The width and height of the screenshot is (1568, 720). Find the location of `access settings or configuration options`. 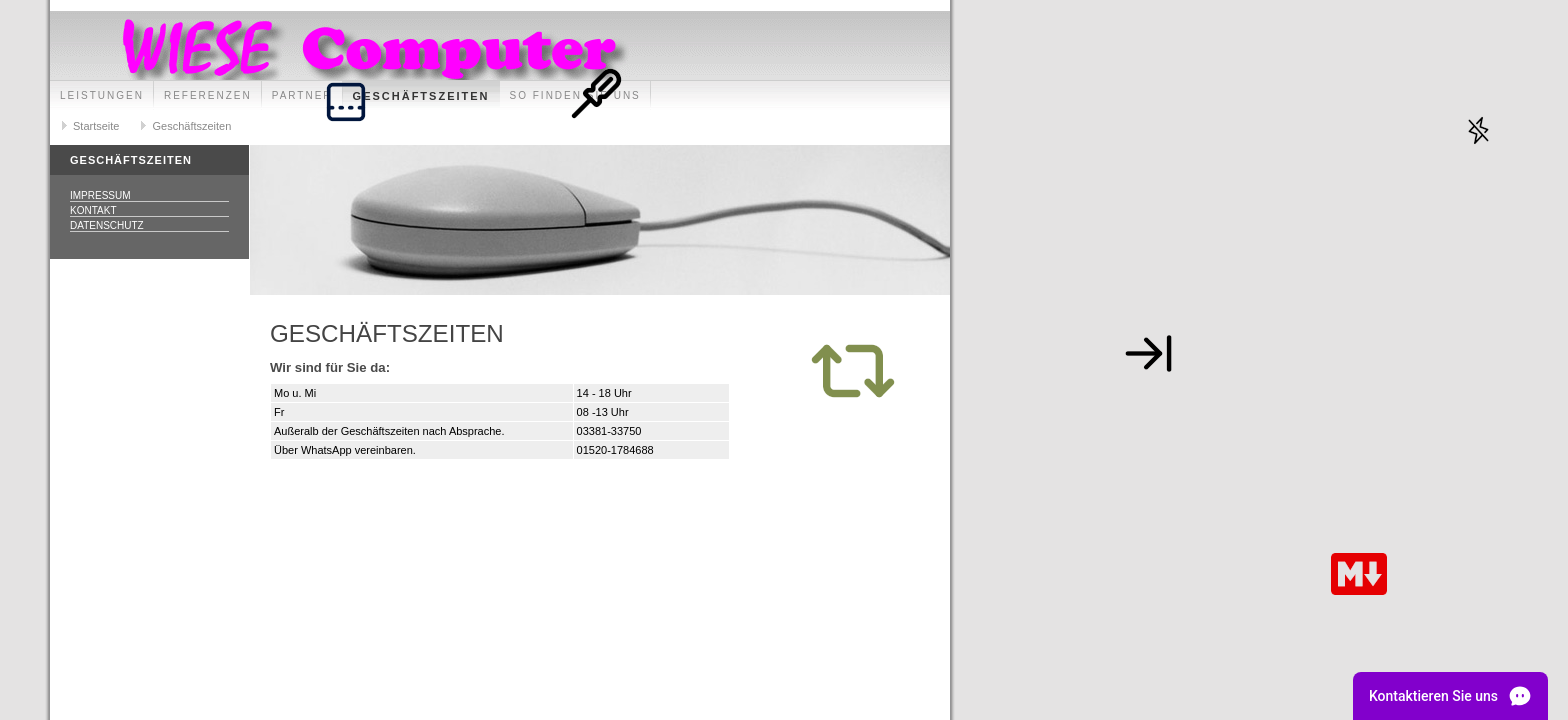

access settings or configuration options is located at coordinates (596, 93).